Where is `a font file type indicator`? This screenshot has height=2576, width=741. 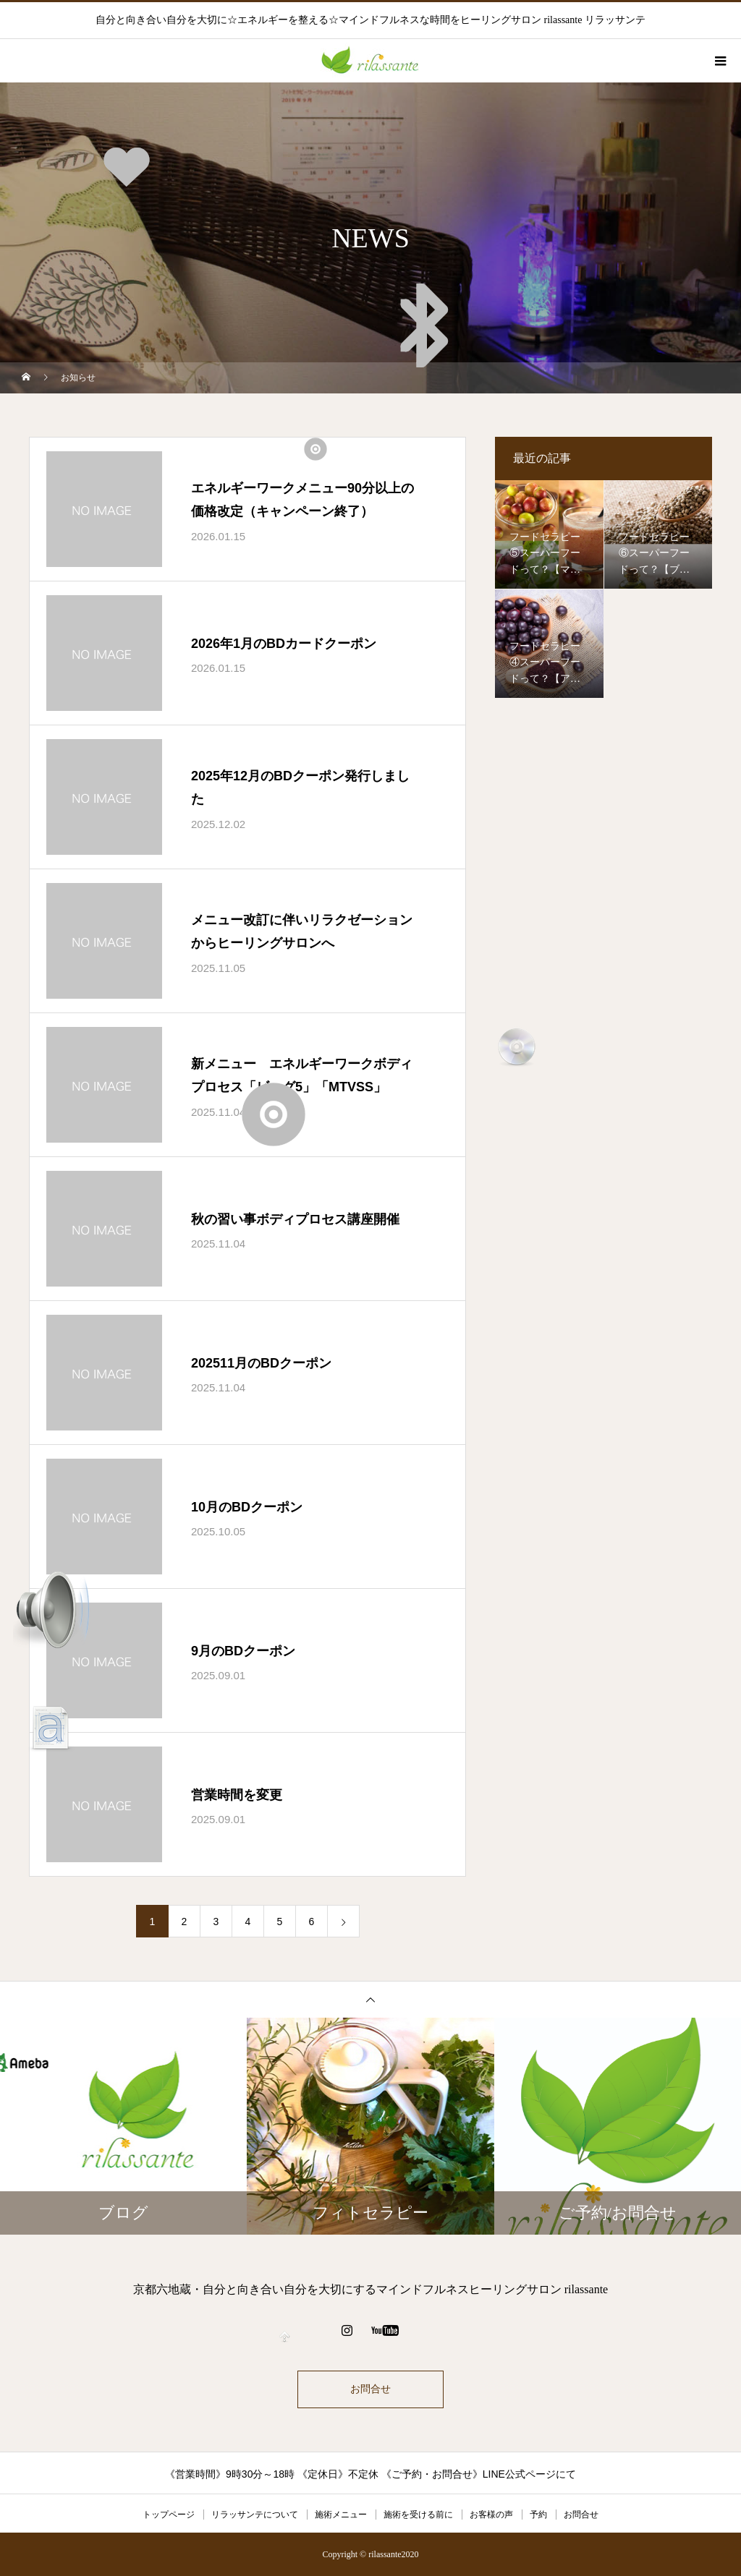 a font file type indicator is located at coordinates (51, 1728).